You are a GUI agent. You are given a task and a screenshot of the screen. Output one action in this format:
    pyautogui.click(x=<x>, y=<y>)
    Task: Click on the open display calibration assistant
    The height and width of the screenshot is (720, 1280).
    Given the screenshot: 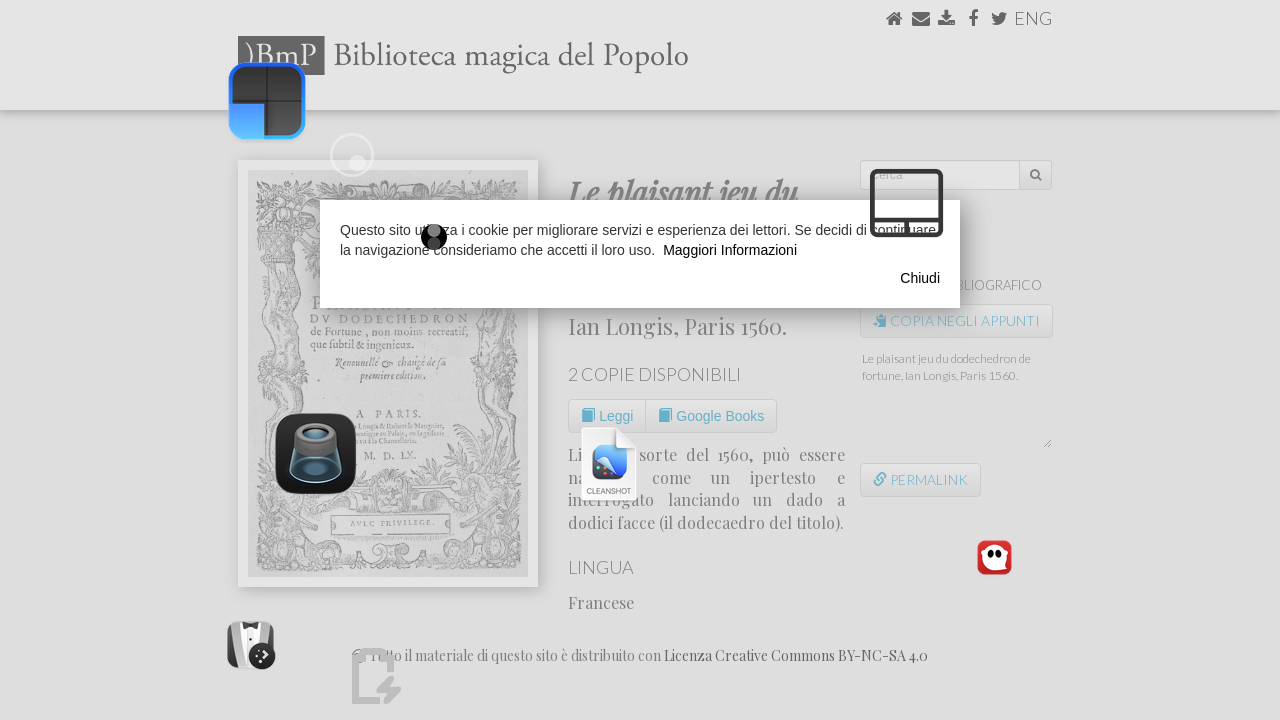 What is the action you would take?
    pyautogui.click(x=434, y=237)
    